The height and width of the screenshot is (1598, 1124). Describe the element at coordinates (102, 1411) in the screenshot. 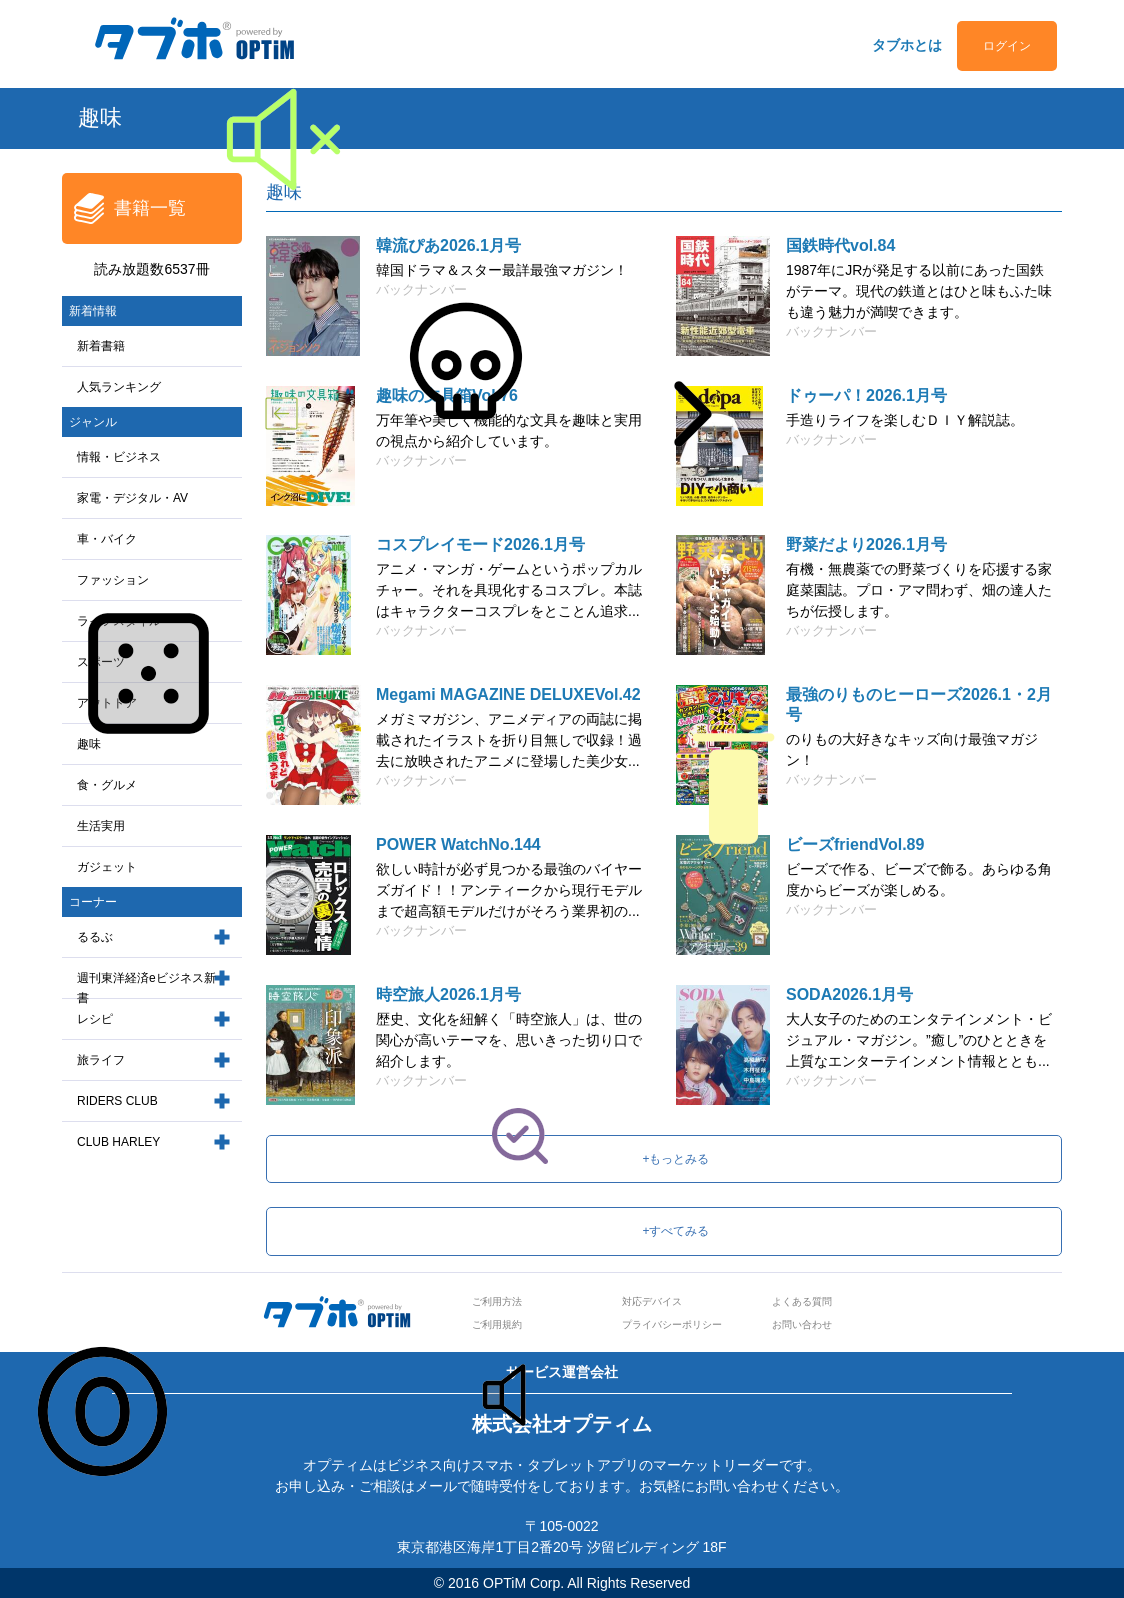

I see `indicates zero items or notifications` at that location.